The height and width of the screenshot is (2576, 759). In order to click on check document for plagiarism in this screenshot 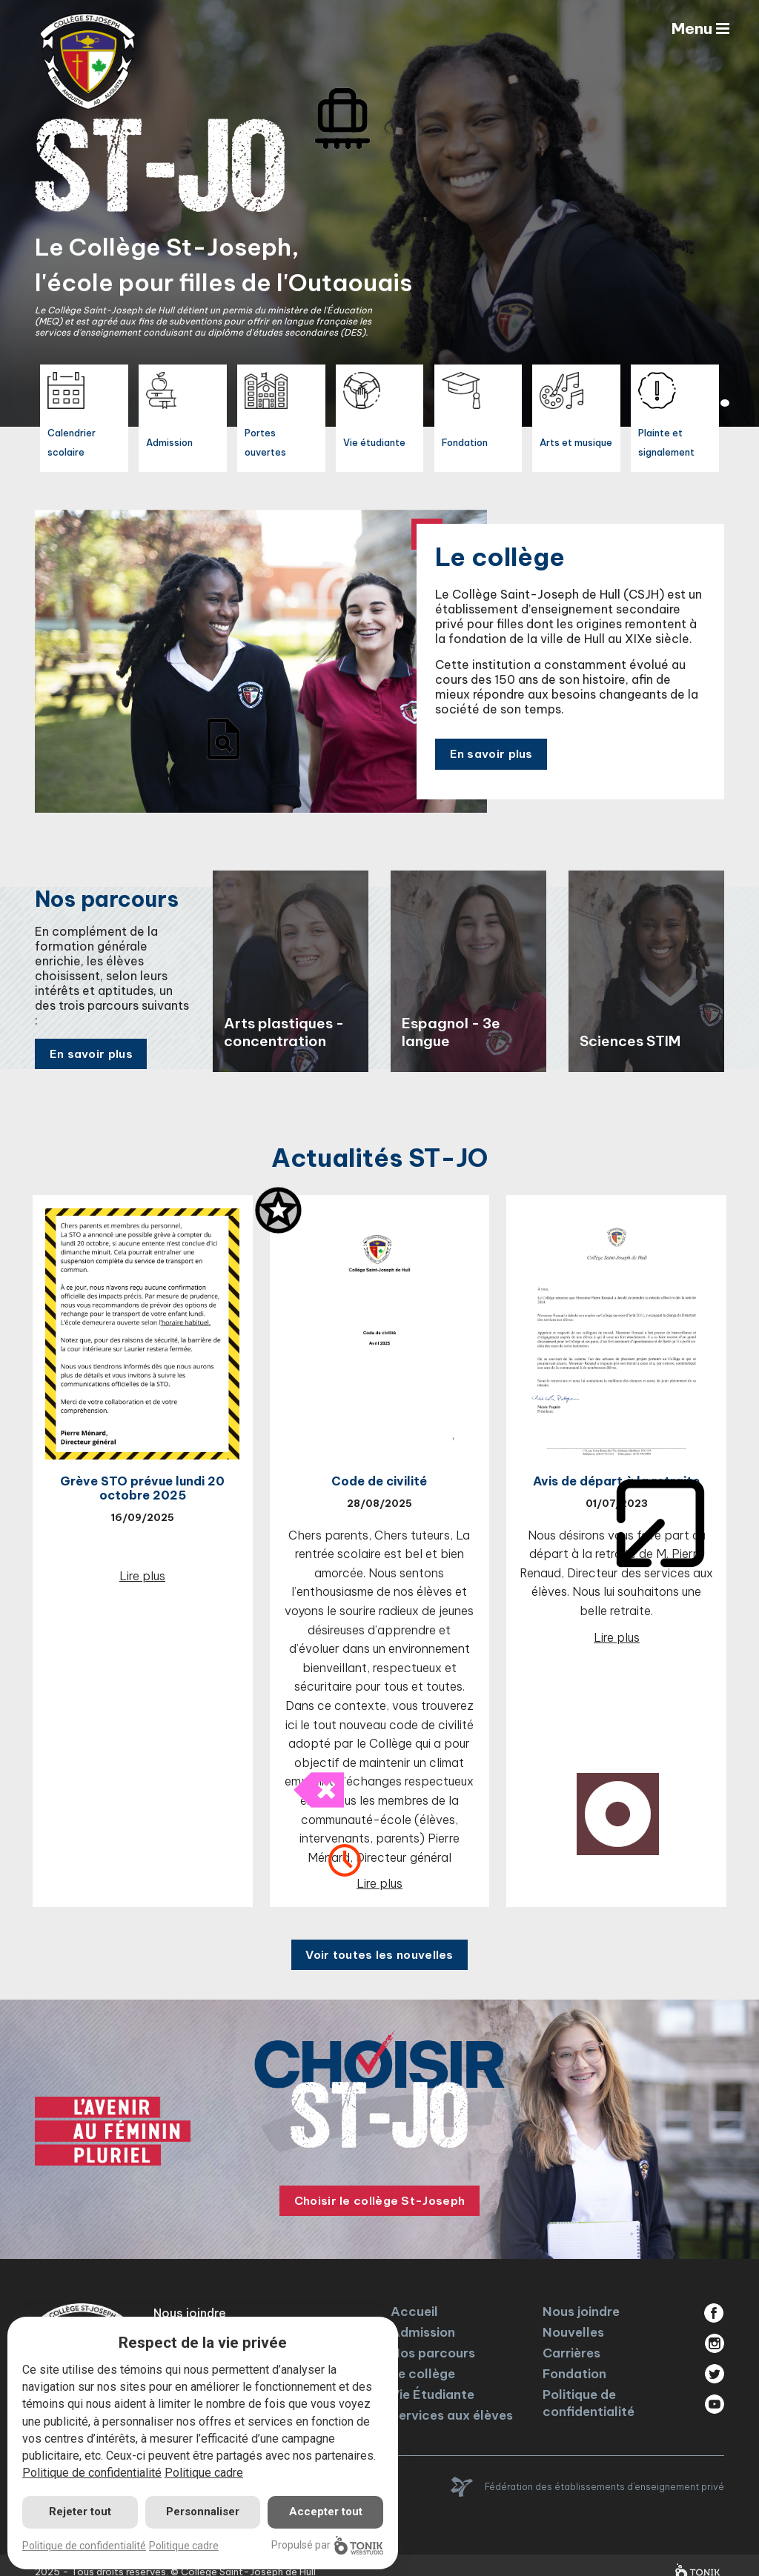, I will do `click(223, 739)`.